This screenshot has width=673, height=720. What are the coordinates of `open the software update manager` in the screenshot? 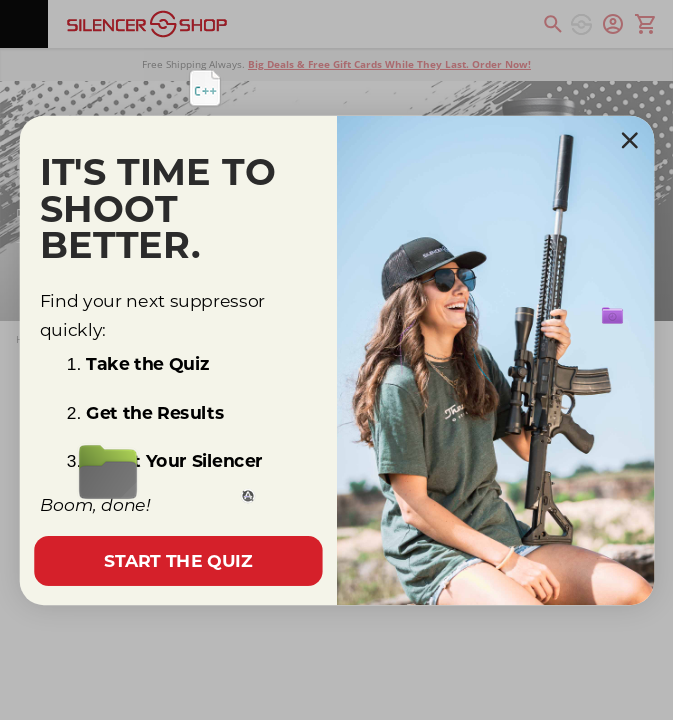 It's located at (248, 496).